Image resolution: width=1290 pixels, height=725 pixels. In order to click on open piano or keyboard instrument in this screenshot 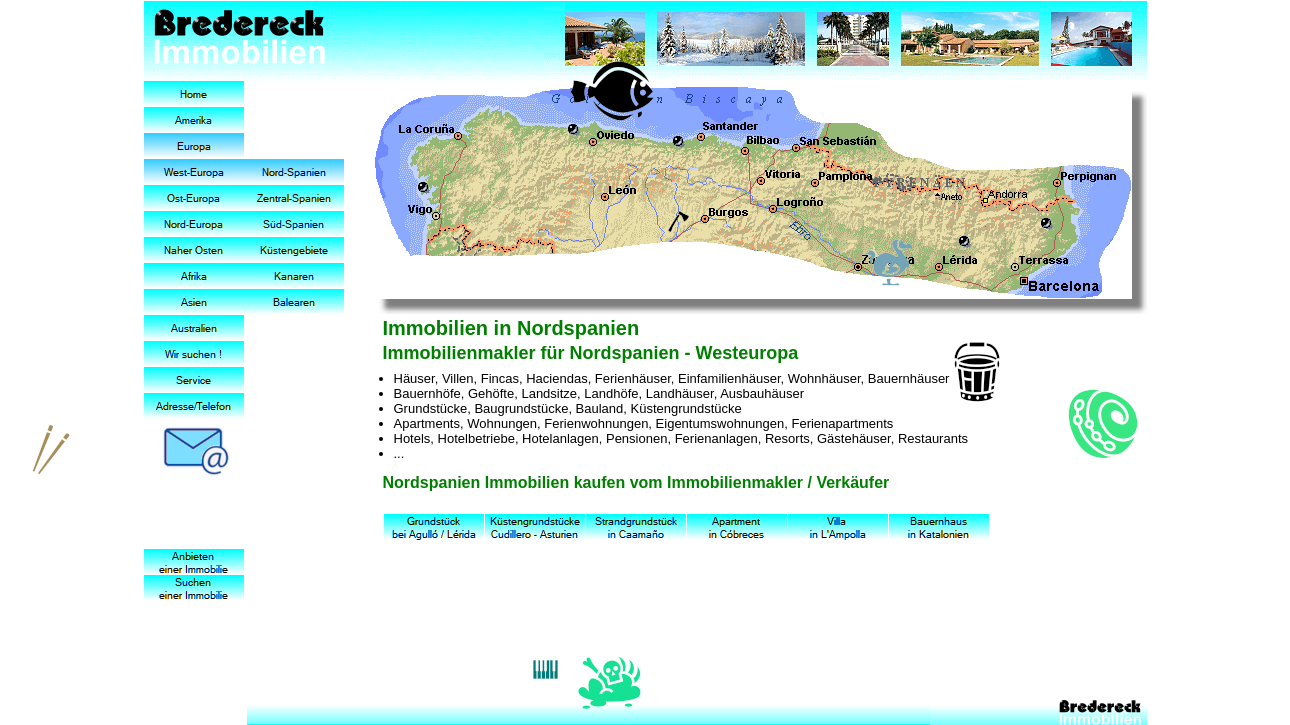, I will do `click(545, 669)`.